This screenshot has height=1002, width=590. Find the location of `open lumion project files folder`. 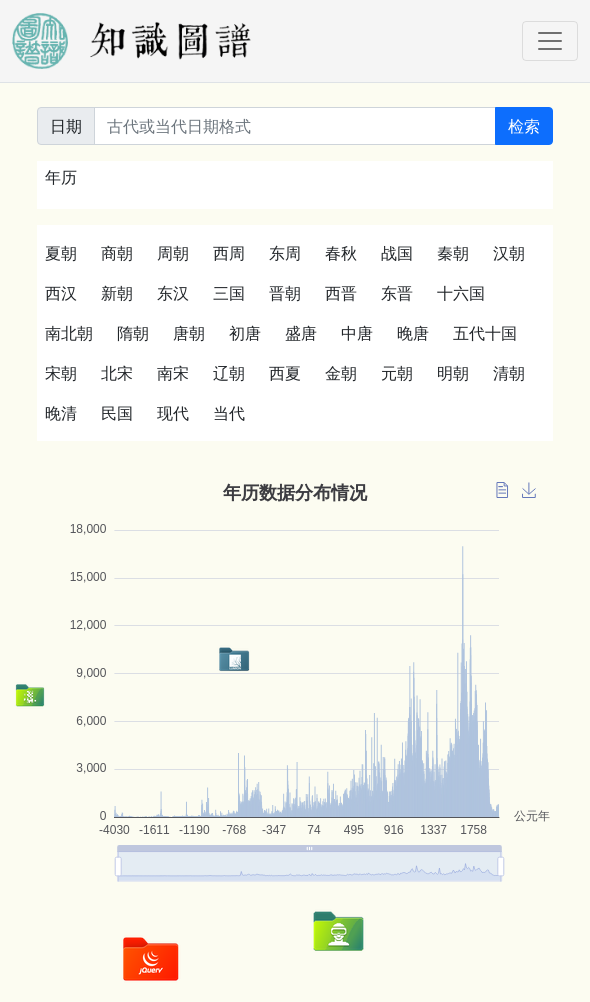

open lumion project files folder is located at coordinates (234, 660).